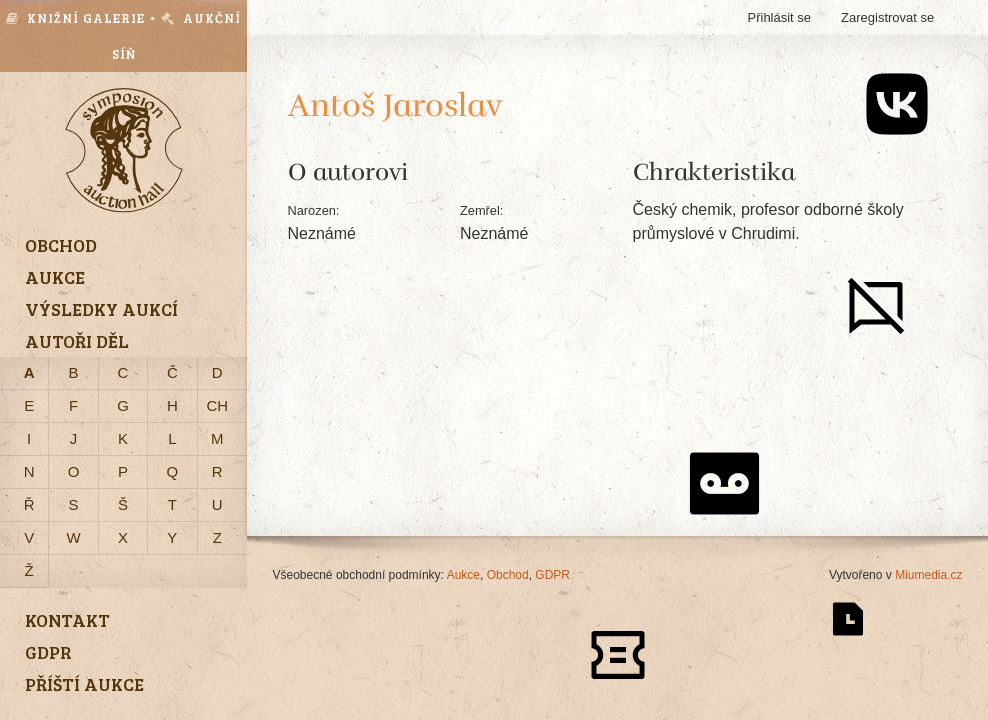 The image size is (988, 720). I want to click on view available coupons or discounts, so click(618, 655).